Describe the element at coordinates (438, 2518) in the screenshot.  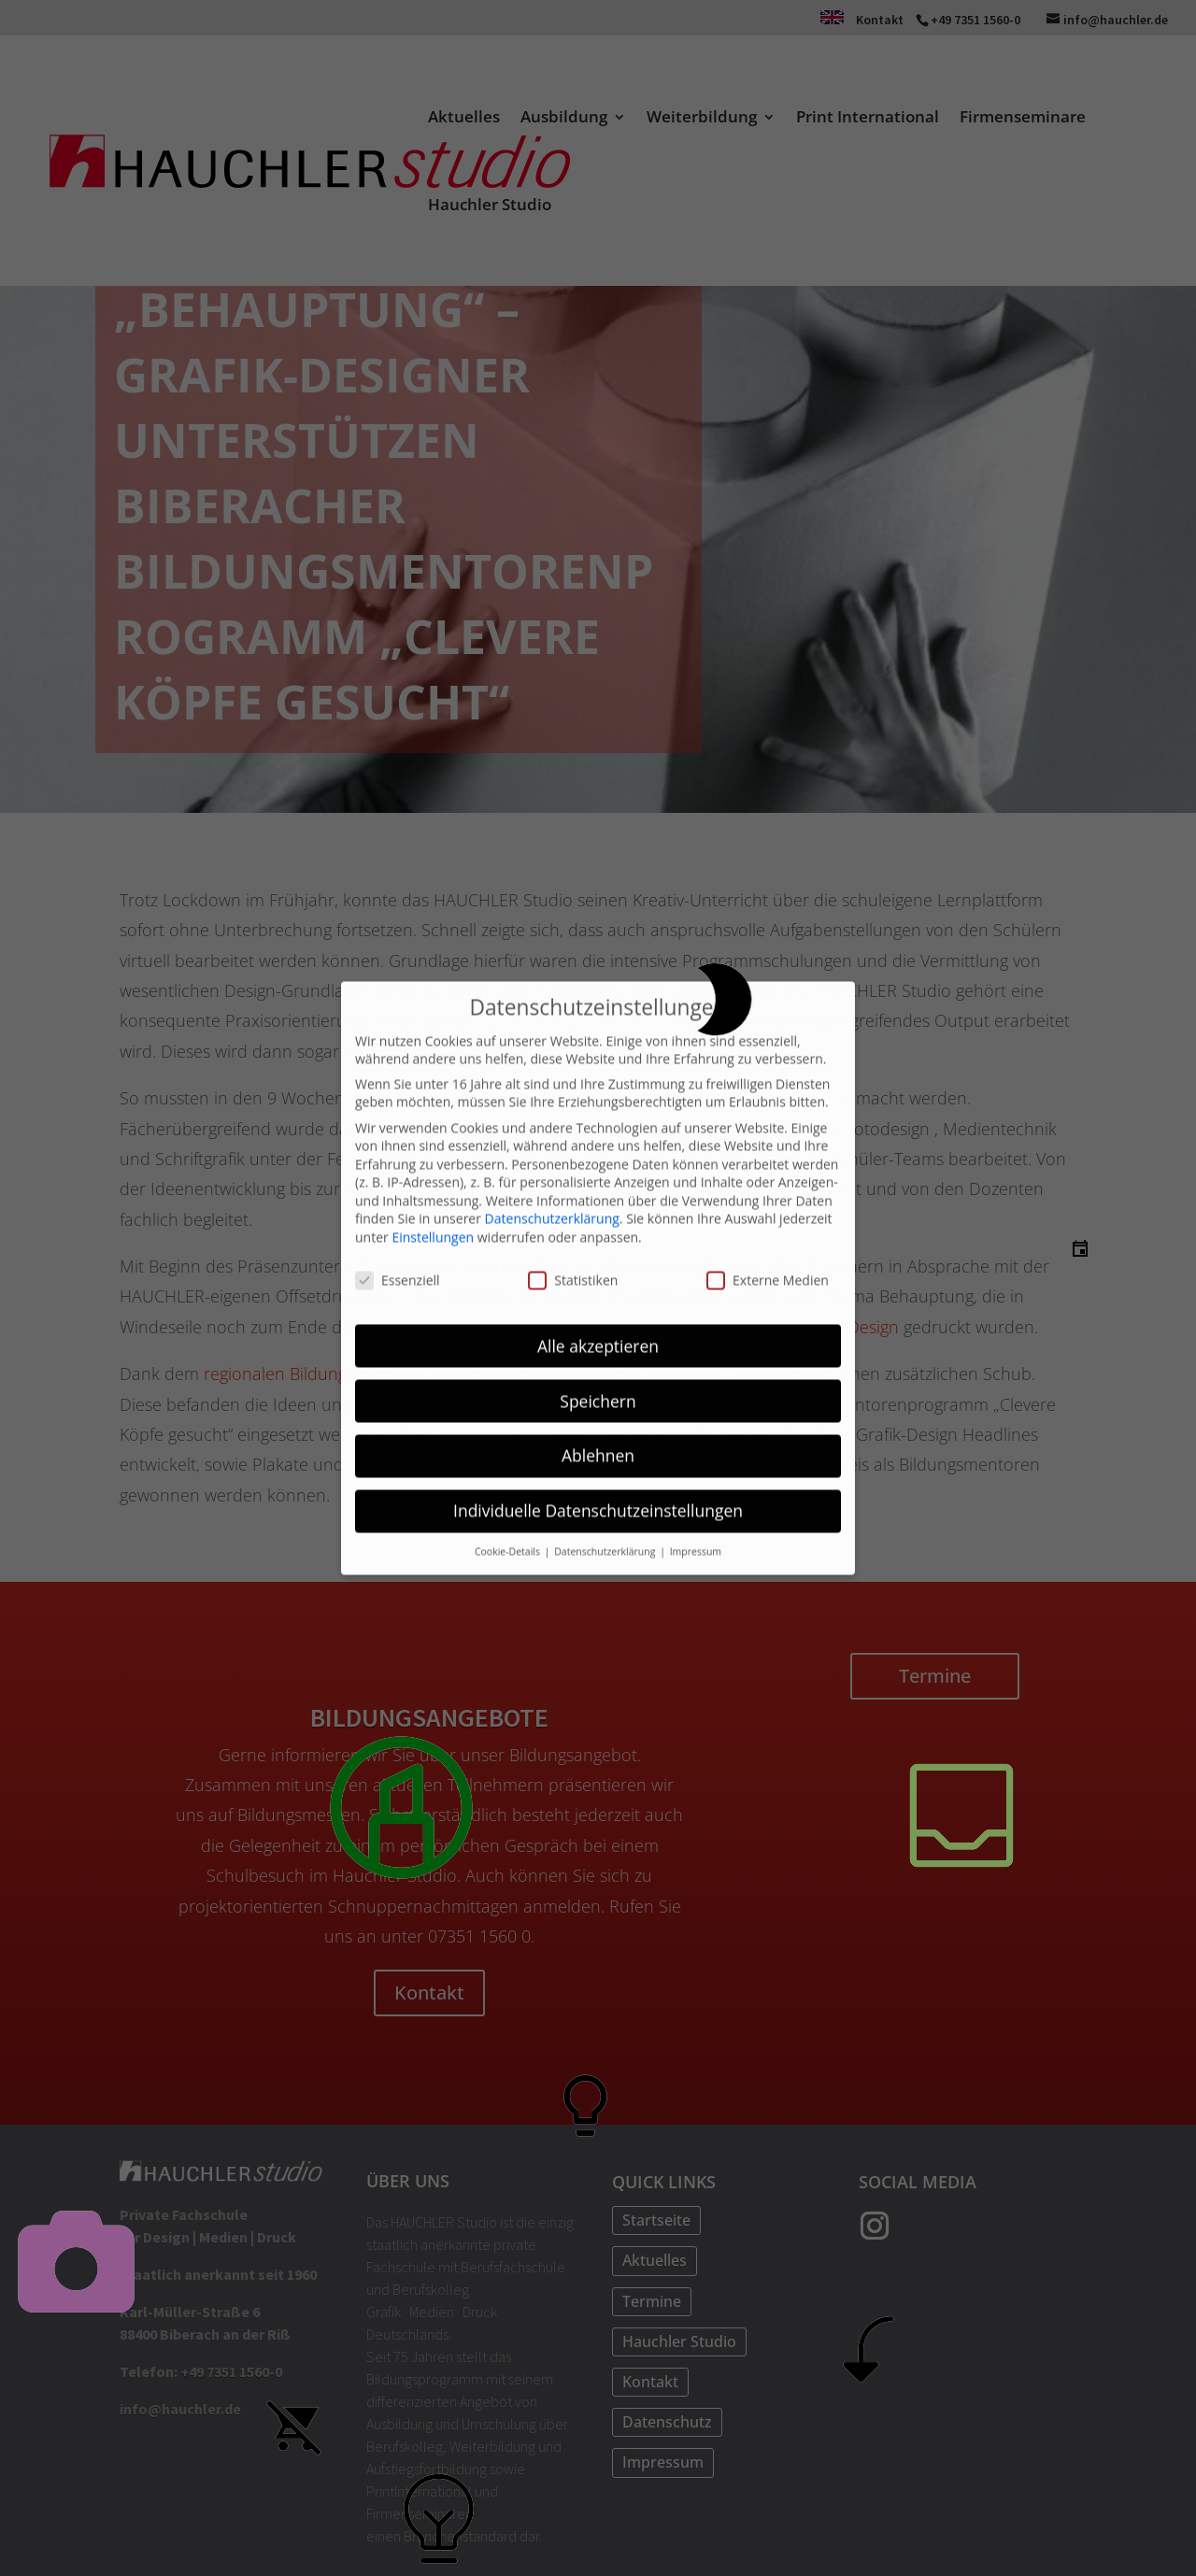
I see `toggle idea or suggestion feature` at that location.